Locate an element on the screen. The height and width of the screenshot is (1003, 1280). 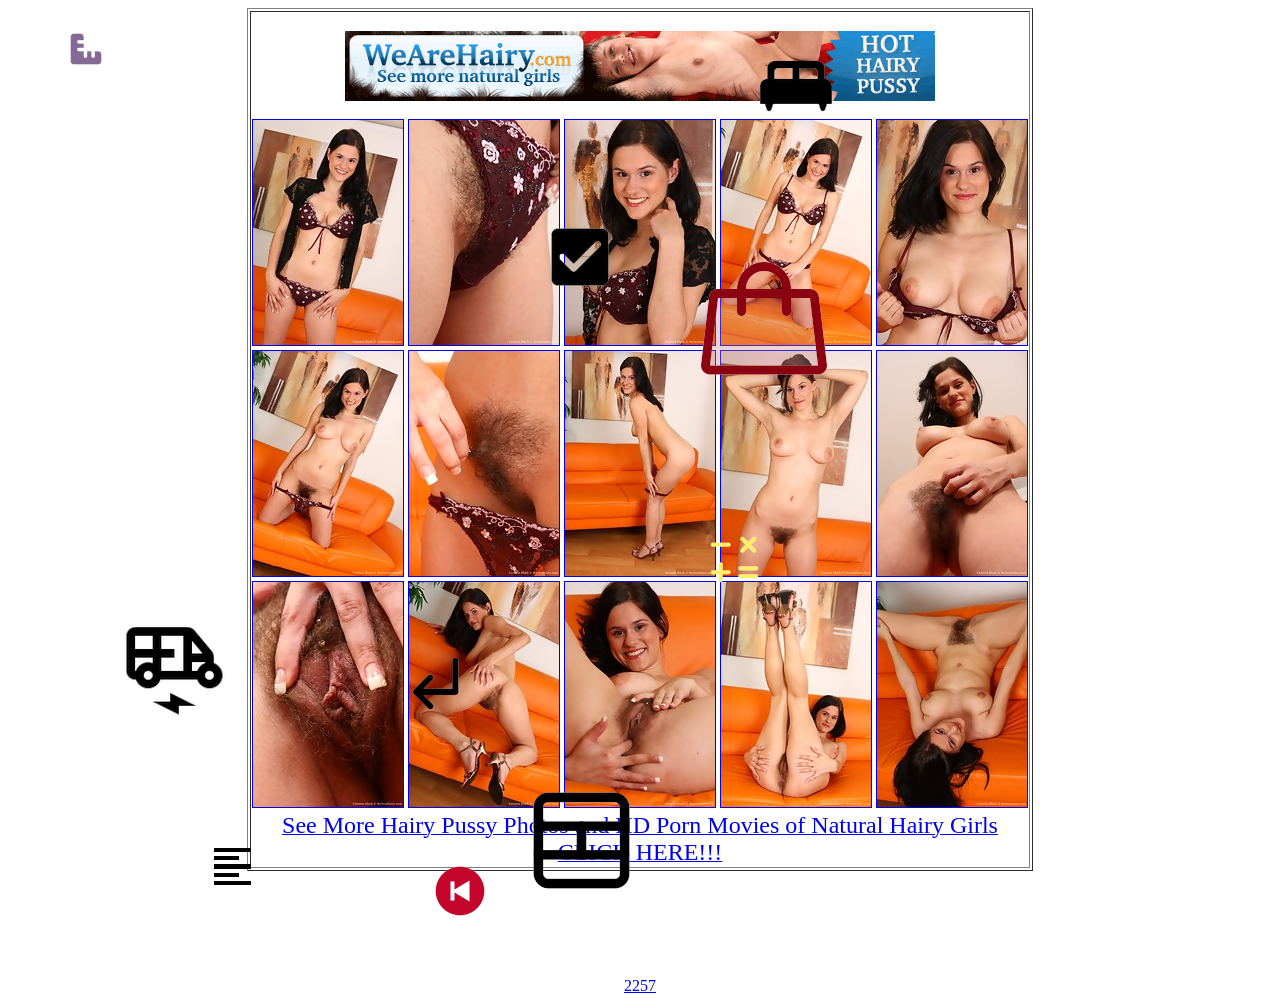
navigate back to parent directory is located at coordinates (433, 682).